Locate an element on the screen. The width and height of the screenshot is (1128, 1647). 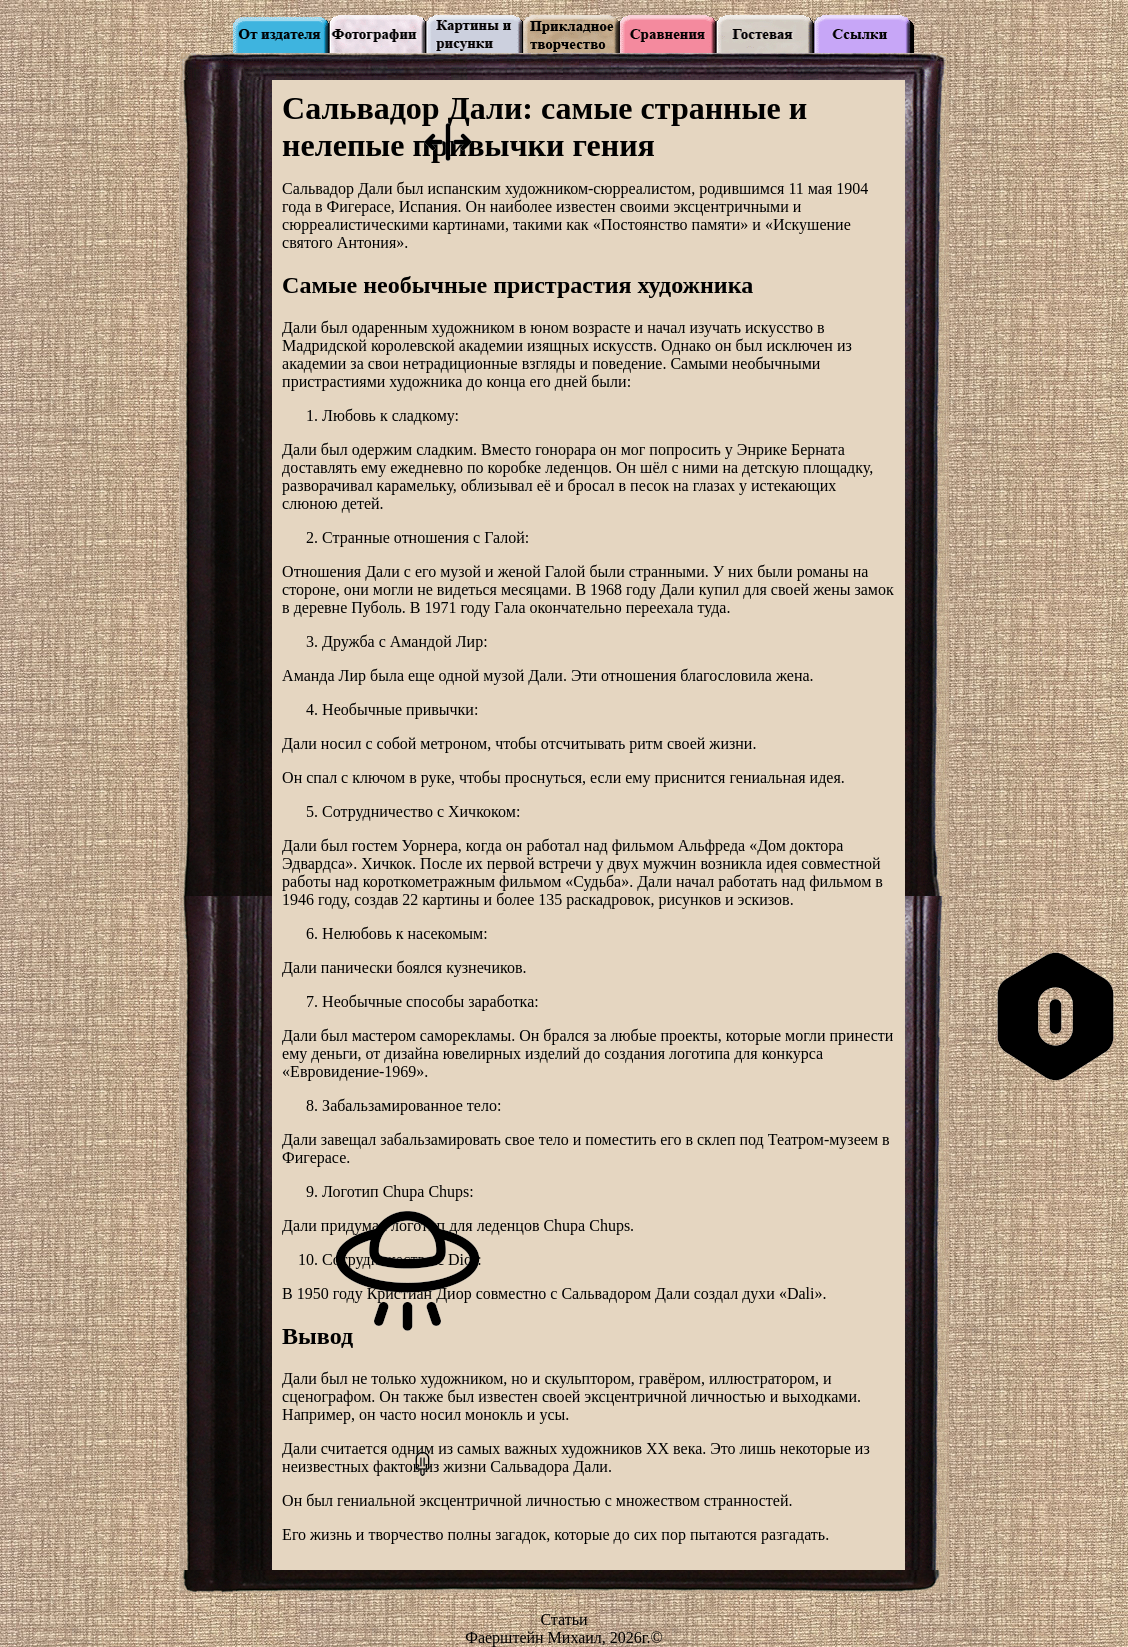
expand content horizontally is located at coordinates (448, 142).